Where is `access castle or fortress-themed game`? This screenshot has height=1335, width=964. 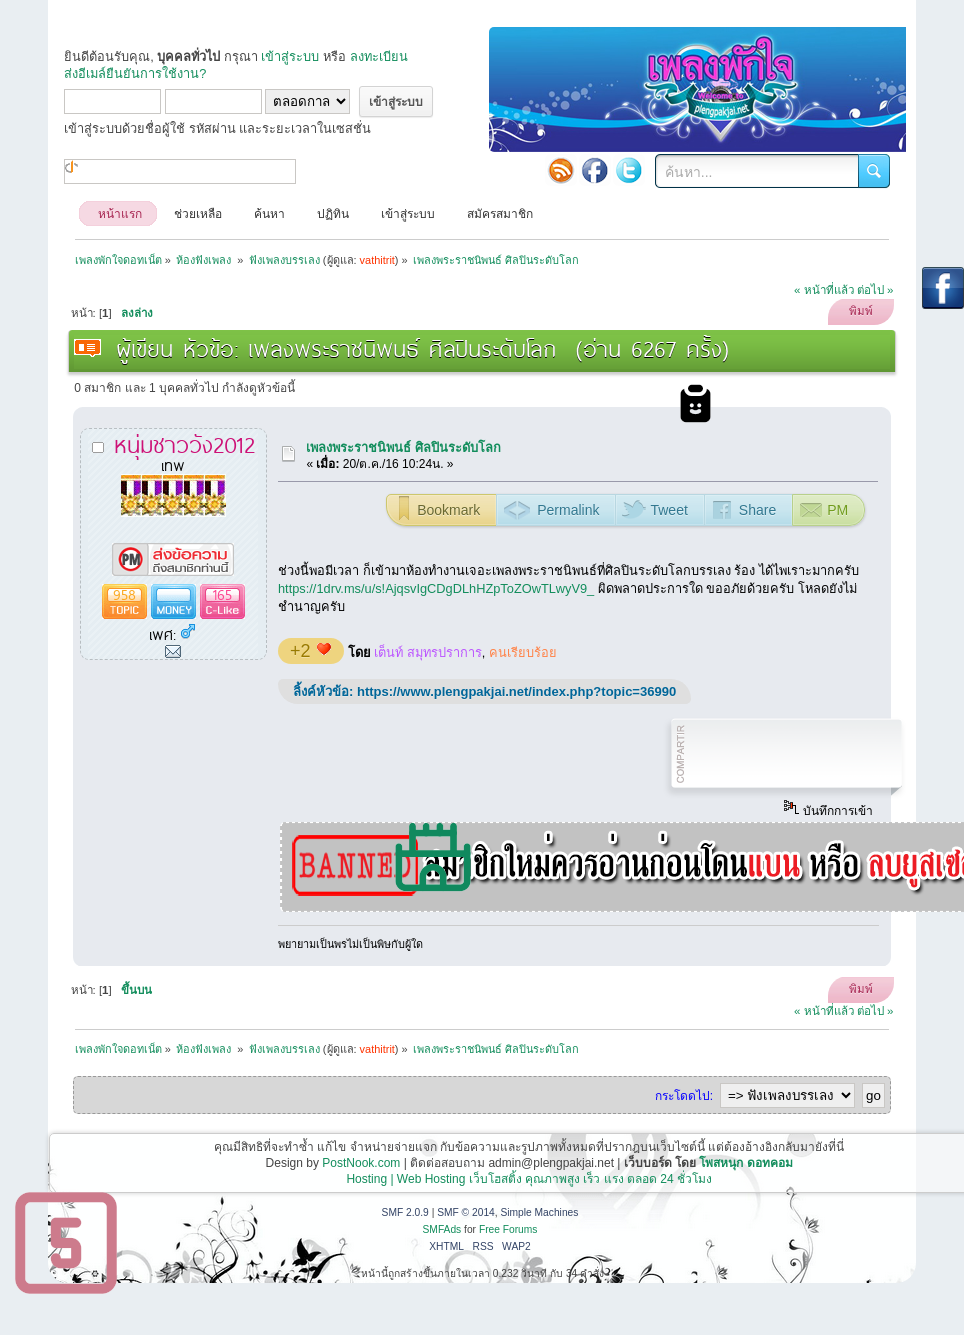 access castle or fortress-themed game is located at coordinates (433, 857).